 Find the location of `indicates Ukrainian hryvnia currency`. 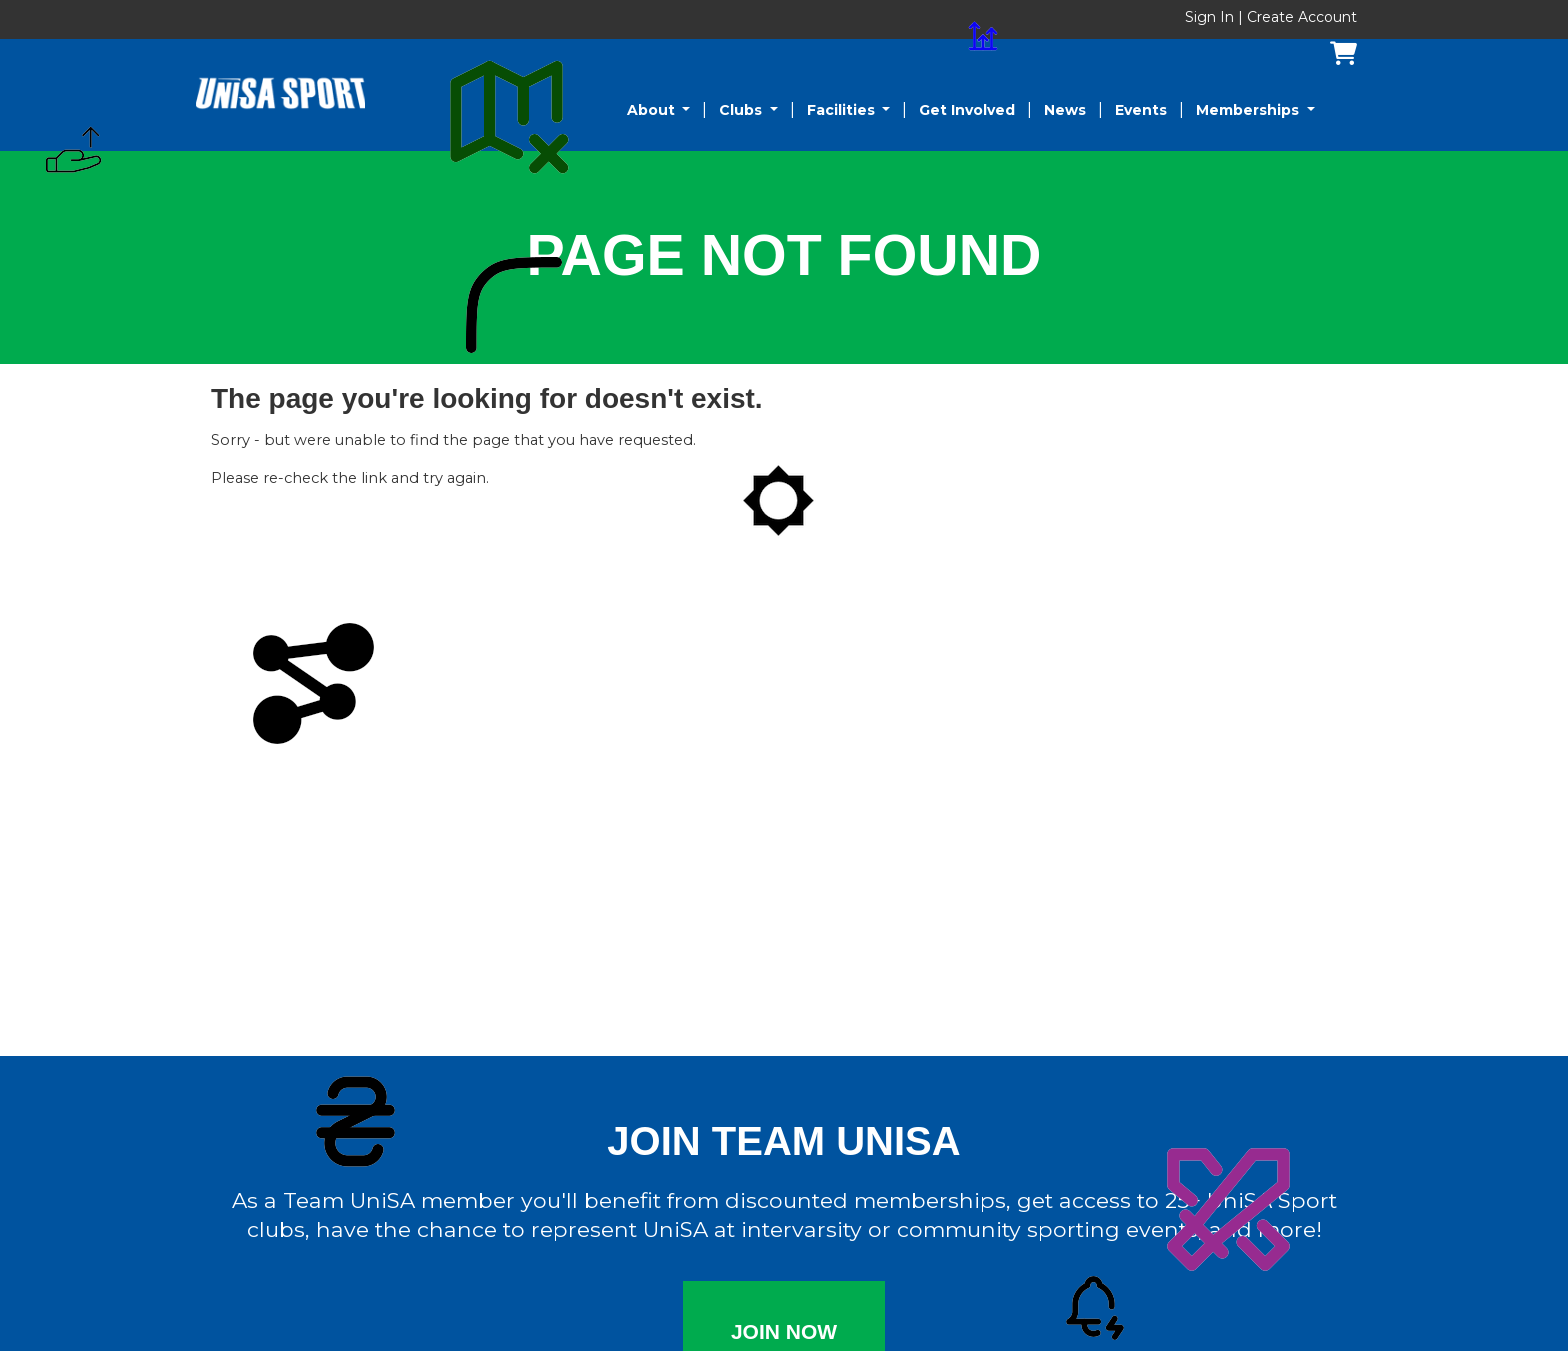

indicates Ukrainian hryvnia currency is located at coordinates (355, 1121).